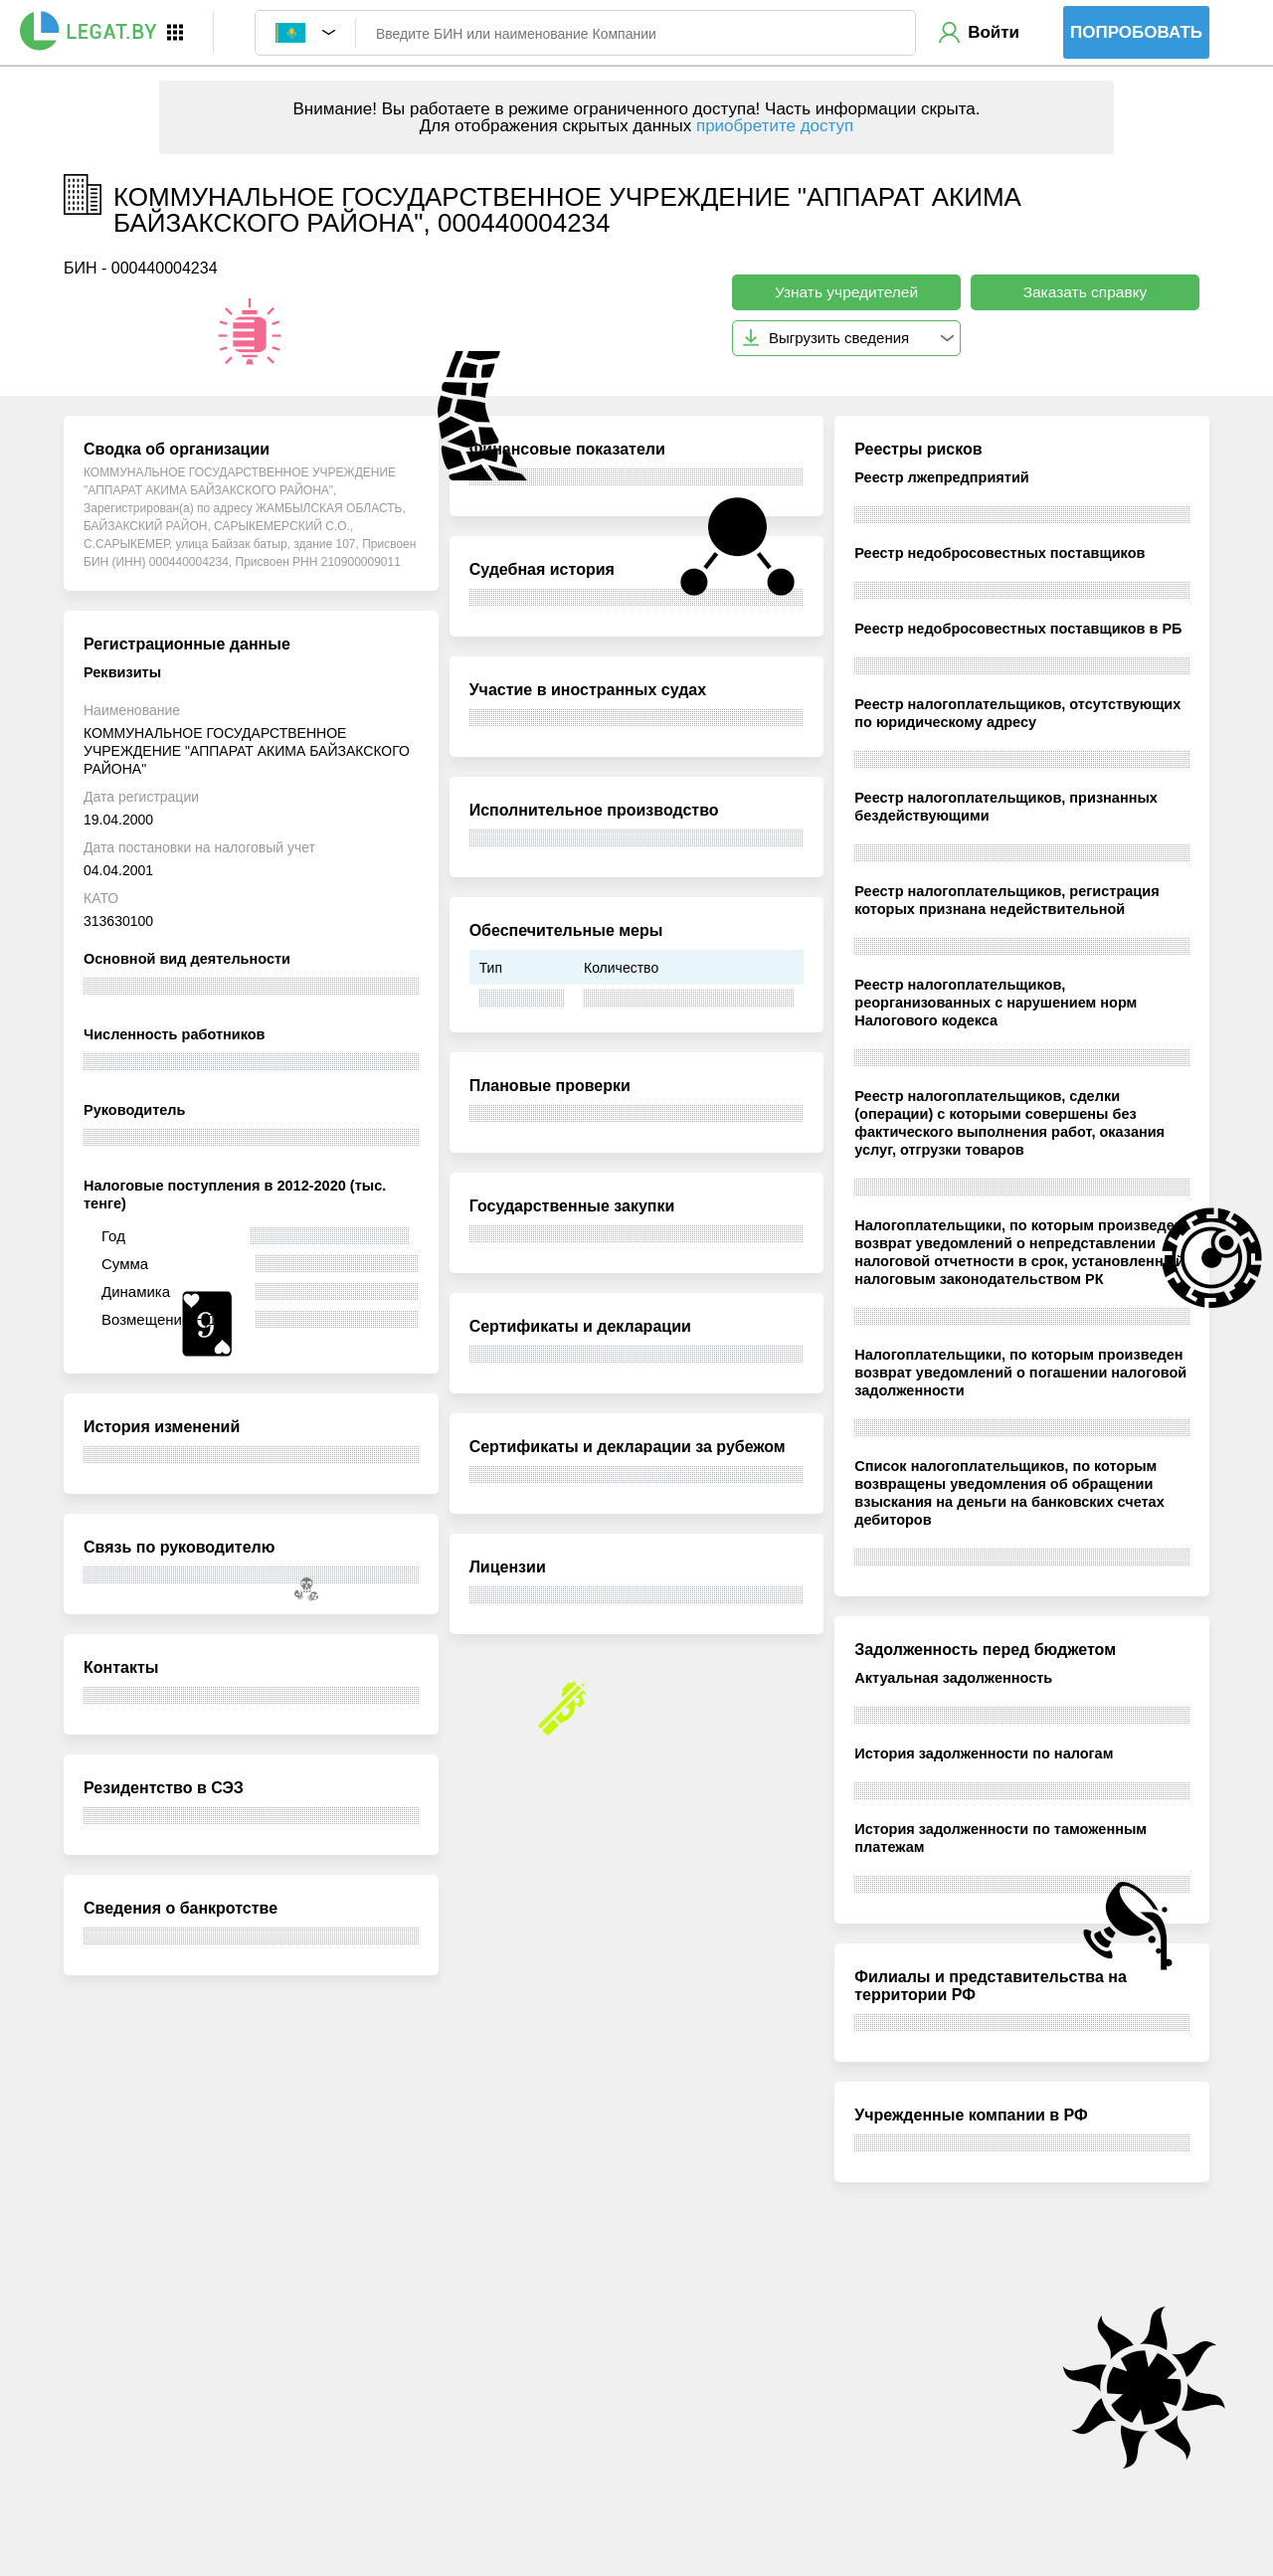  What do you see at coordinates (1211, 1257) in the screenshot?
I see `access eye maze puzzle or minigame` at bounding box center [1211, 1257].